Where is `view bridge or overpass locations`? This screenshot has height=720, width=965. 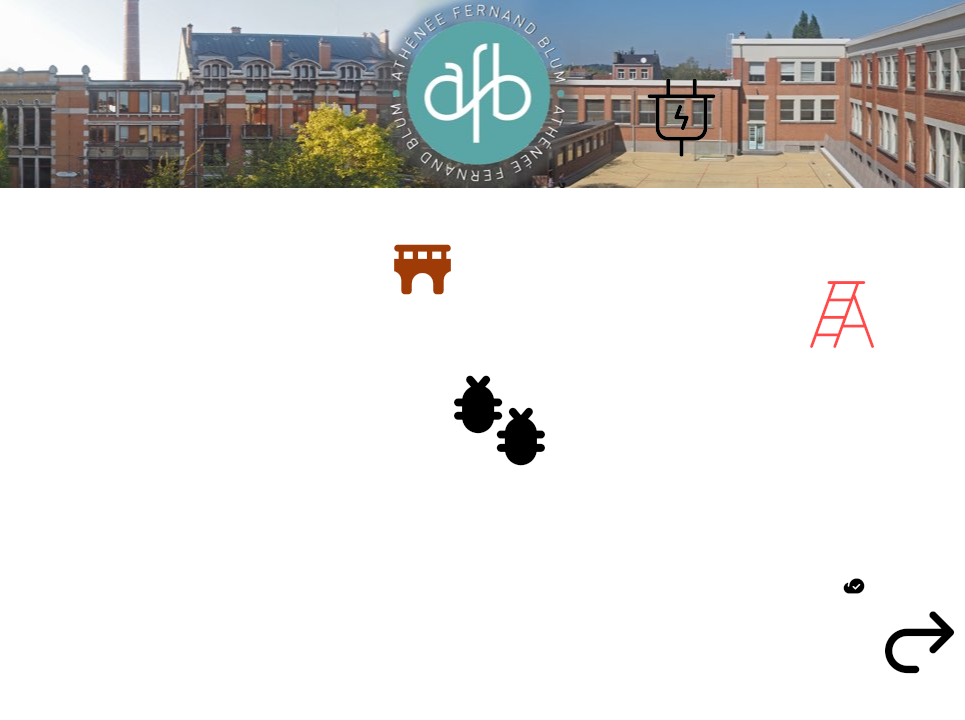 view bridge or overpass locations is located at coordinates (422, 269).